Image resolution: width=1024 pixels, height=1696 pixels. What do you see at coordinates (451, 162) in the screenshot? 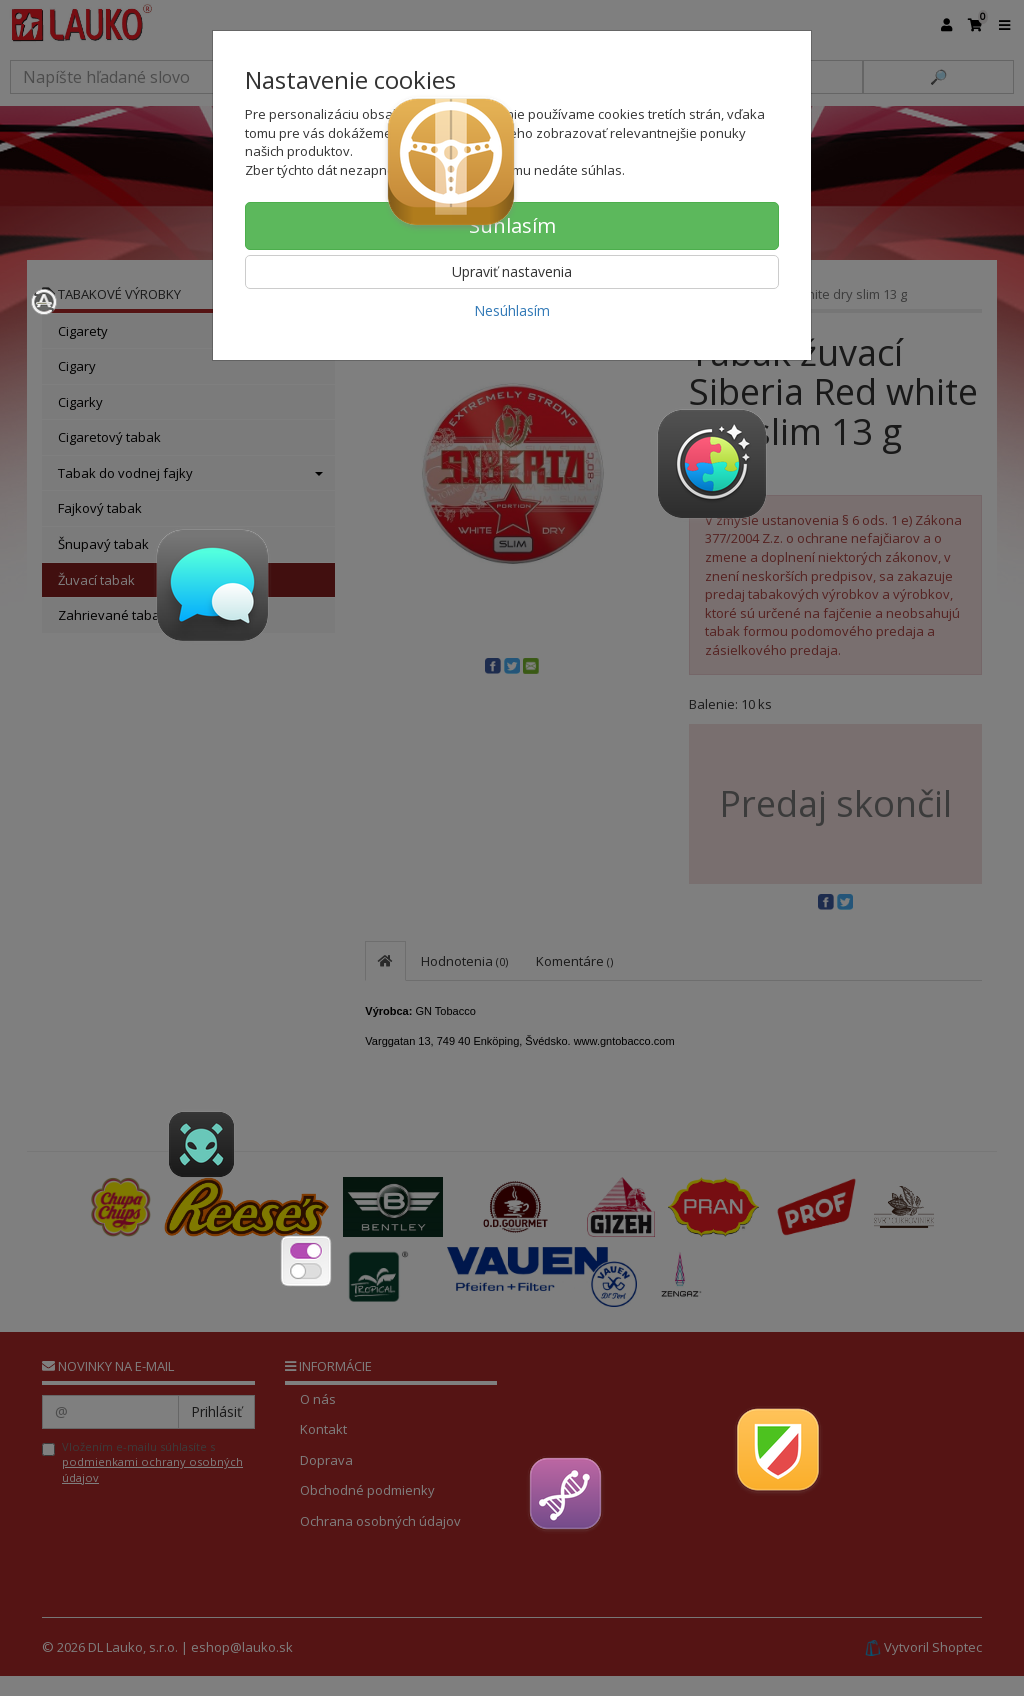
I see `open boxflat racing wheel configuration app` at bounding box center [451, 162].